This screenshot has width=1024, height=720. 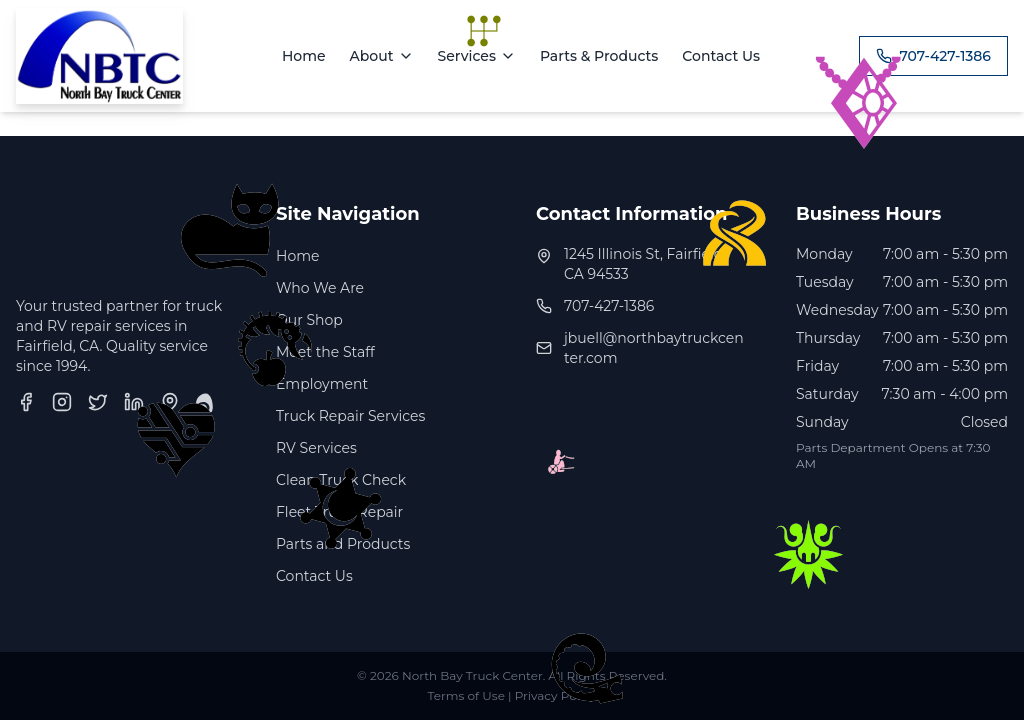 I want to click on access dragon or mythical creature content, so click(x=587, y=669).